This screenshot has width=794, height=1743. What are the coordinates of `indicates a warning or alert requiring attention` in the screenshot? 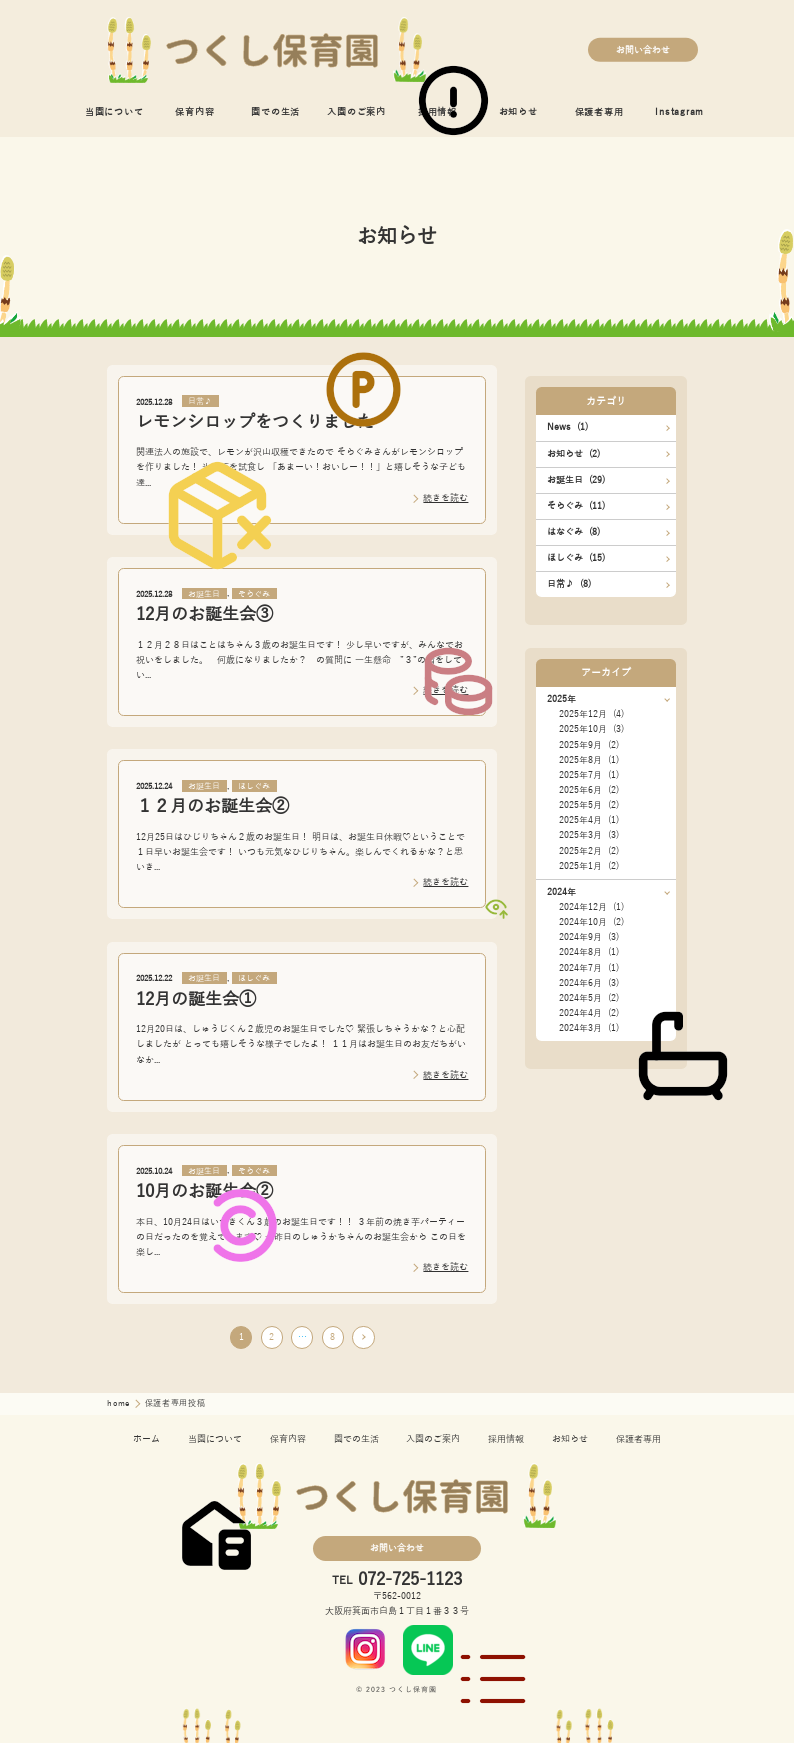 It's located at (453, 100).